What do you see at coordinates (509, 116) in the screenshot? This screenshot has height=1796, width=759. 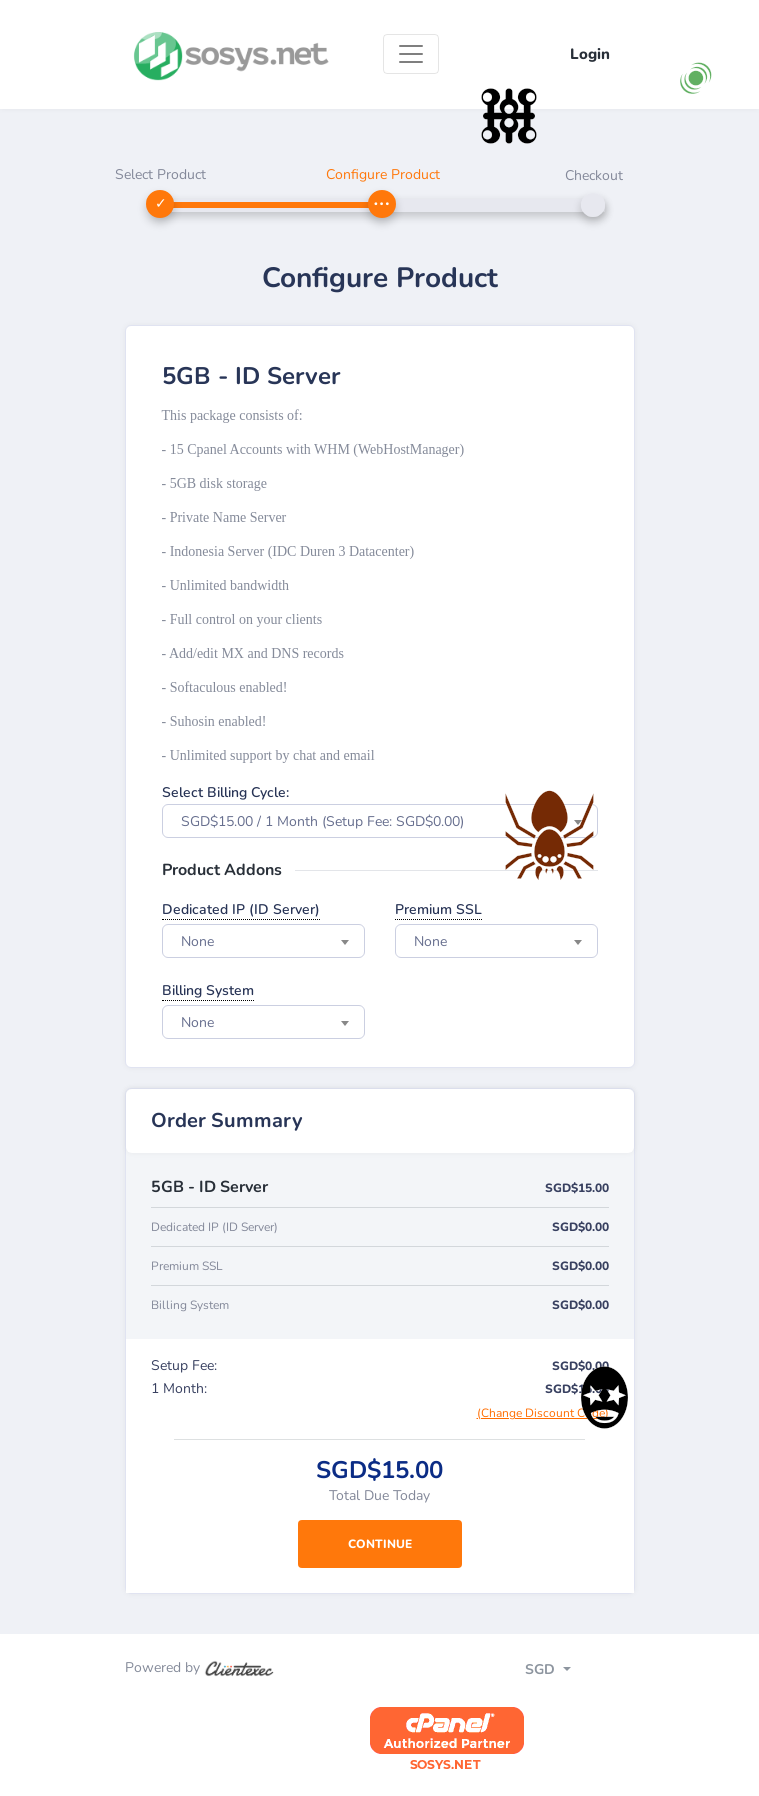 I see `access network or connection settings` at bounding box center [509, 116].